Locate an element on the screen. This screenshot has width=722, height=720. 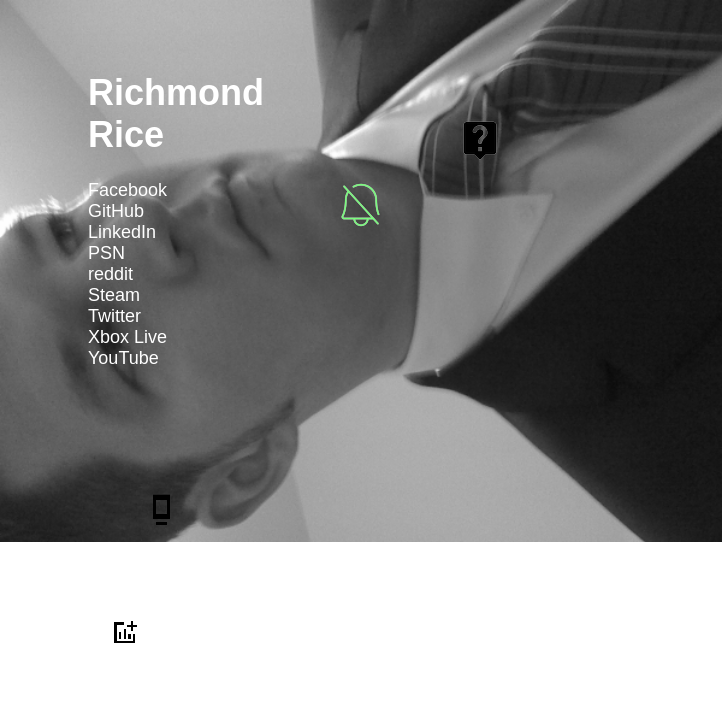
access live help or support chat is located at coordinates (480, 140).